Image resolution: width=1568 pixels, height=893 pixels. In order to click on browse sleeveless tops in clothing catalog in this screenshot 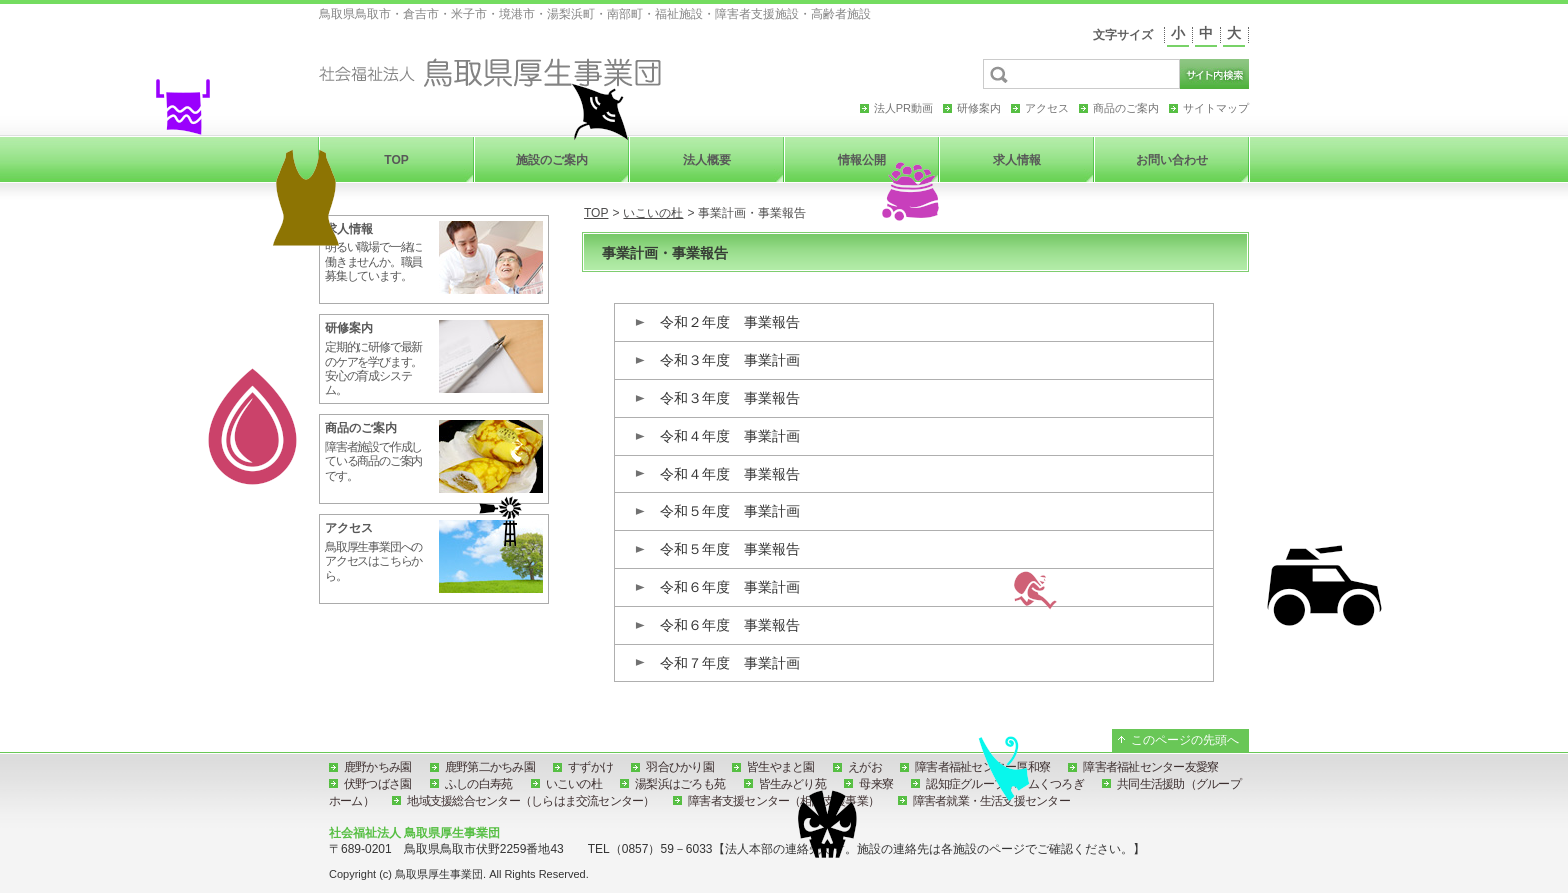, I will do `click(306, 196)`.